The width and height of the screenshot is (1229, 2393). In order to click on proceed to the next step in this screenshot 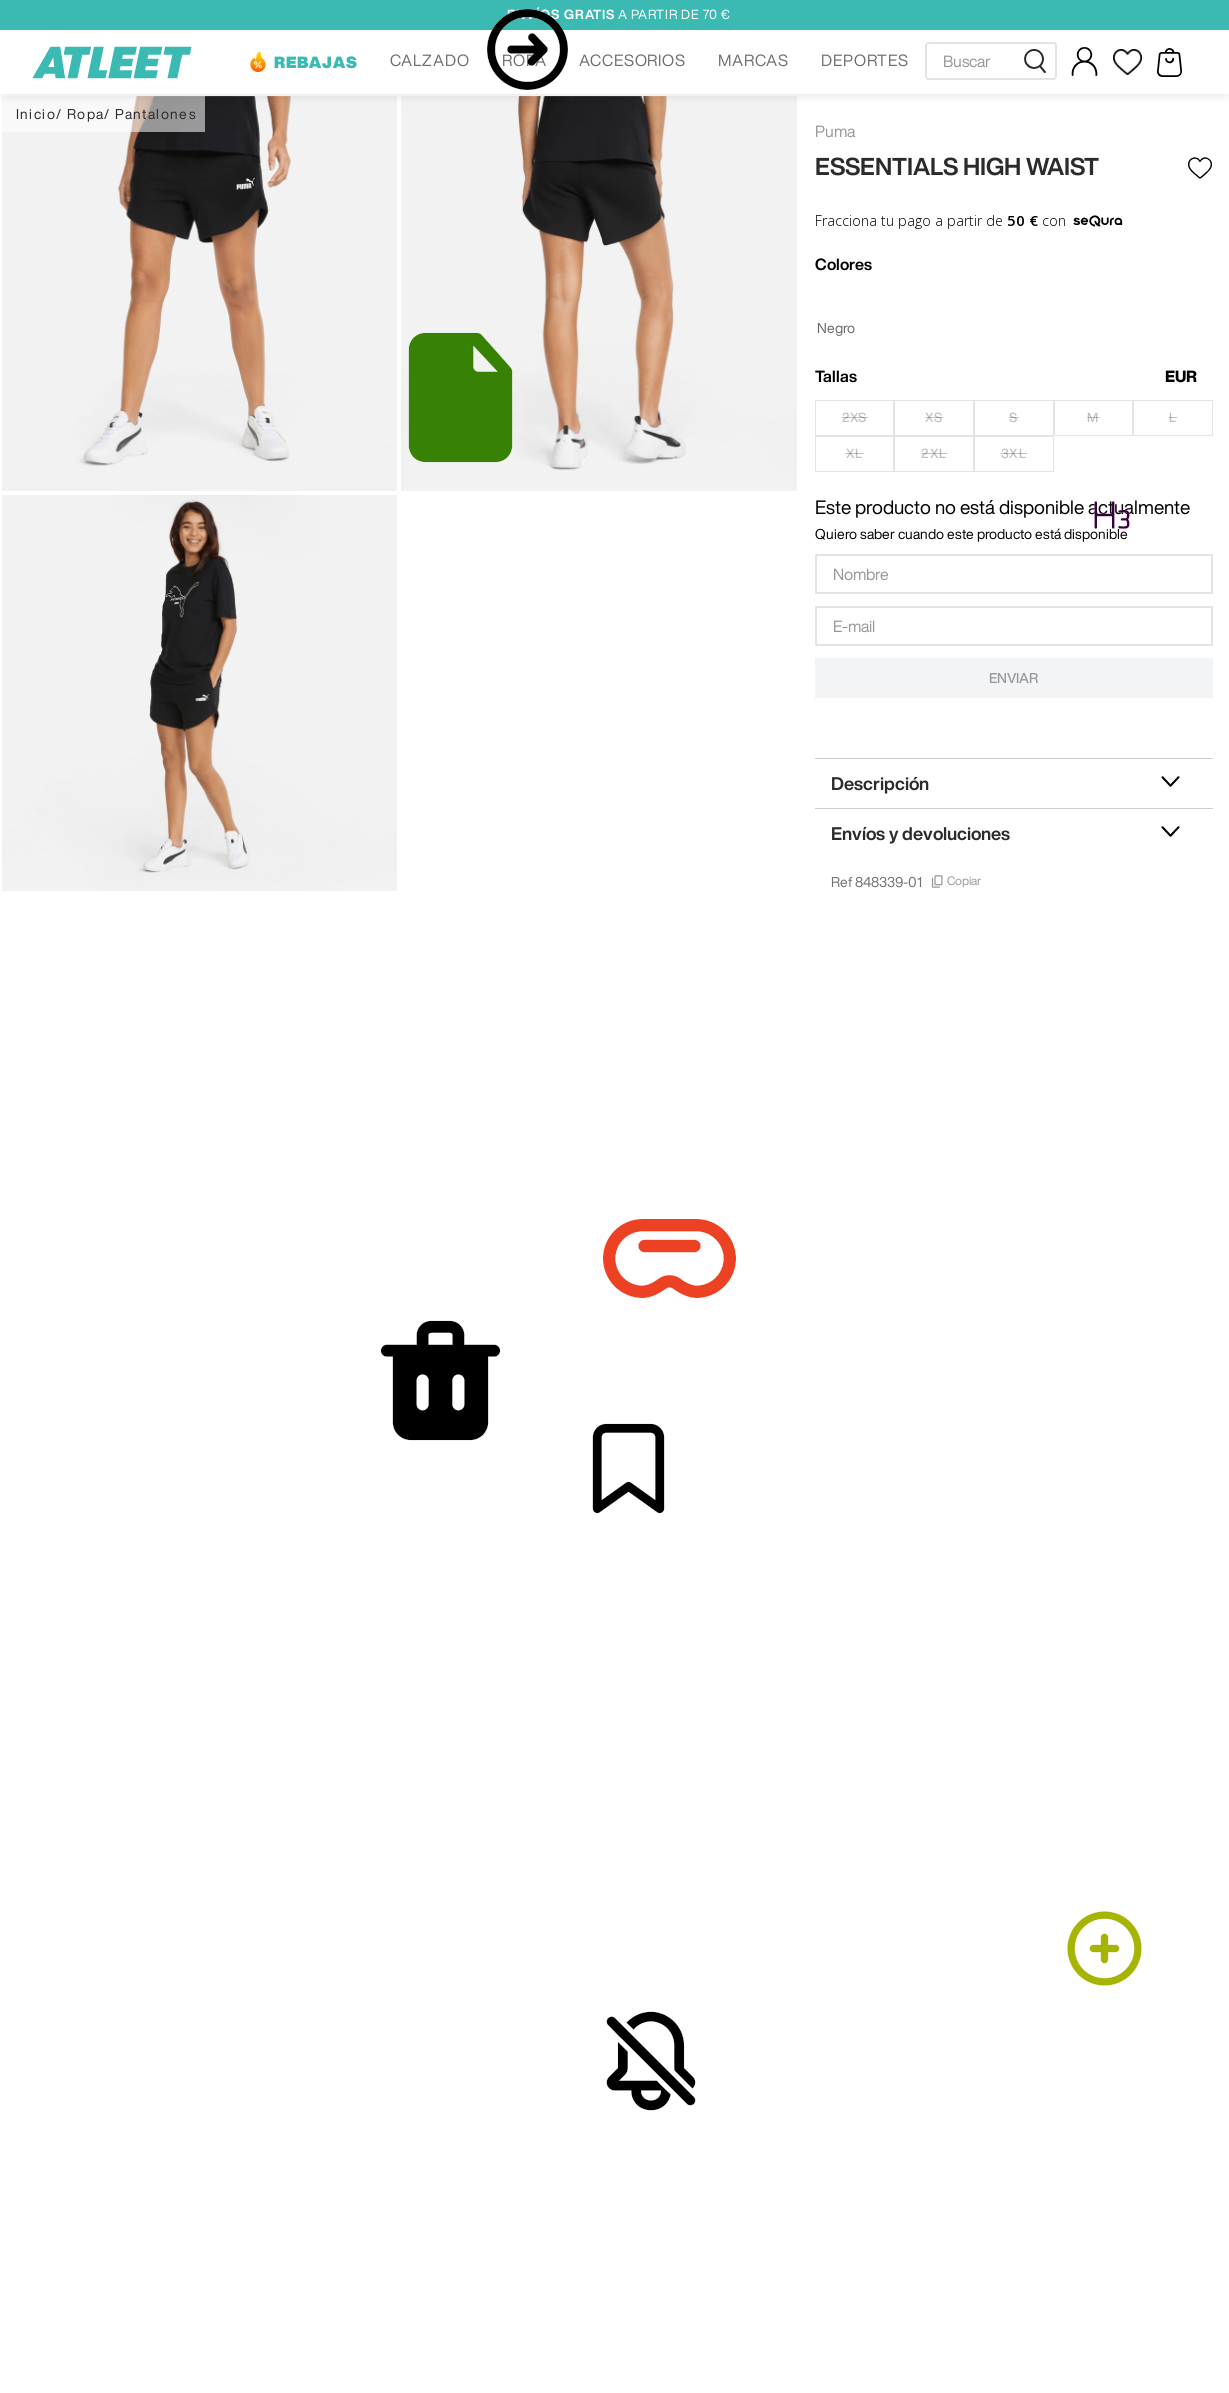, I will do `click(527, 49)`.